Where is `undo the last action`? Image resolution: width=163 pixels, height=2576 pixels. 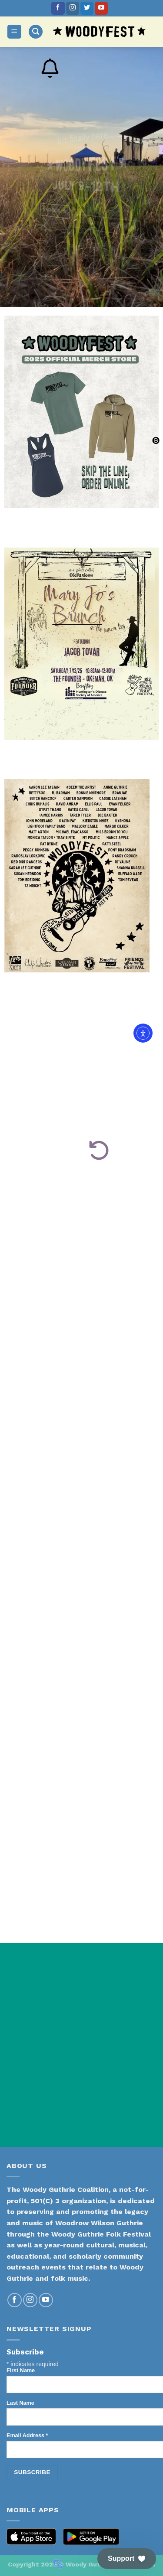
undo the last action is located at coordinates (99, 1150).